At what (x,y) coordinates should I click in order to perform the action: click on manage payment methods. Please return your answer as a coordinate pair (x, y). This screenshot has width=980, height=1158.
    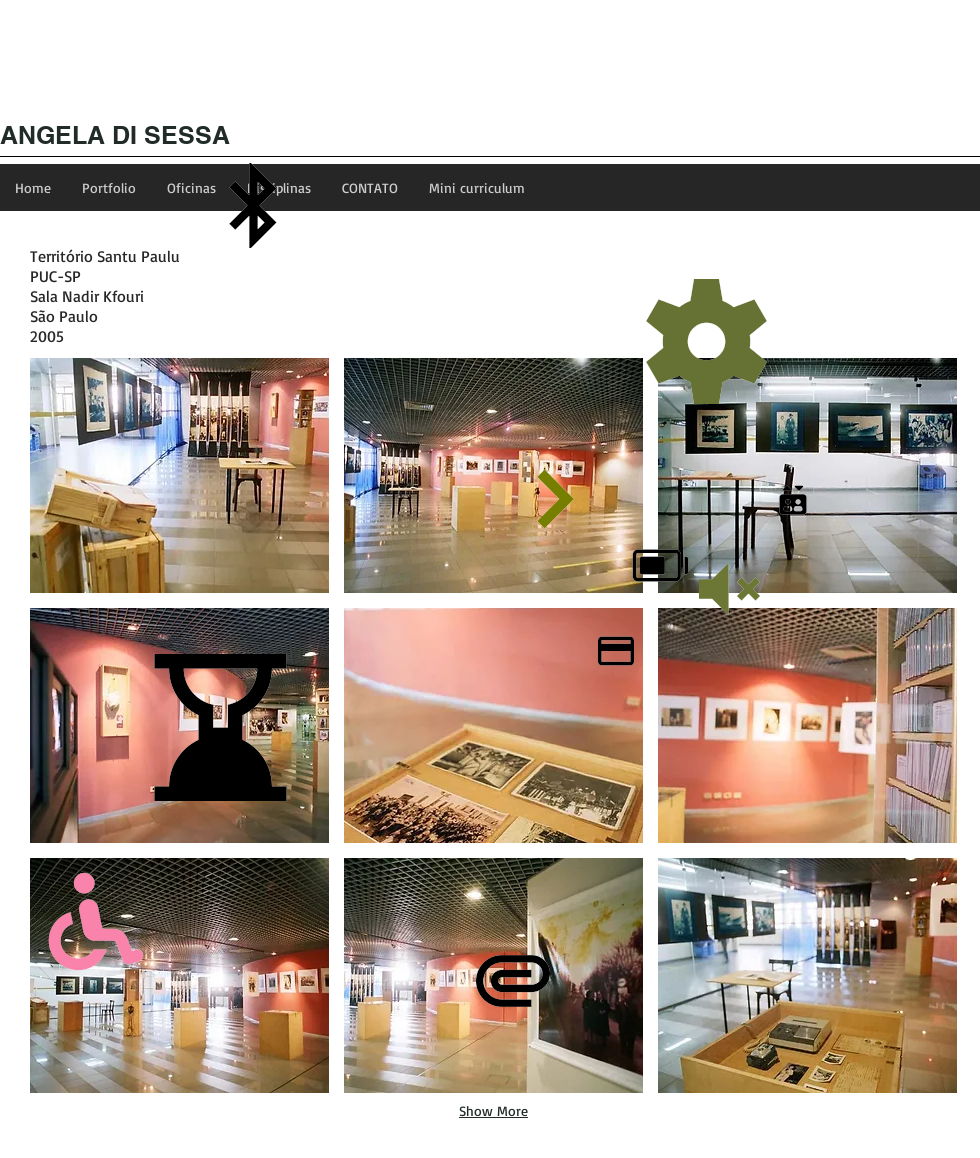
    Looking at the image, I should click on (616, 651).